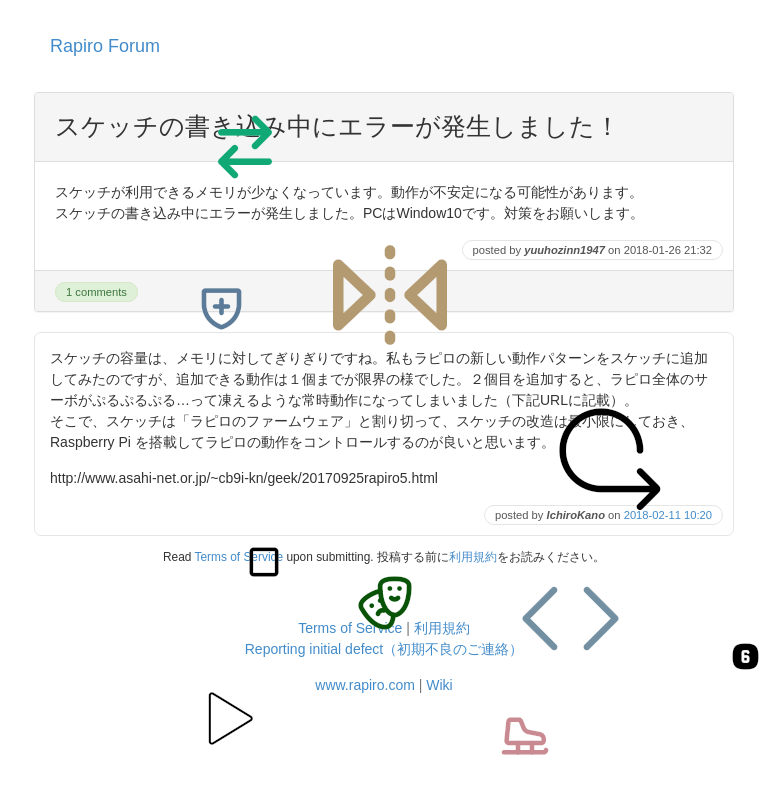 This screenshot has height=801, width=768. What do you see at coordinates (390, 295) in the screenshot?
I see `mirror or flip content horizontally` at bounding box center [390, 295].